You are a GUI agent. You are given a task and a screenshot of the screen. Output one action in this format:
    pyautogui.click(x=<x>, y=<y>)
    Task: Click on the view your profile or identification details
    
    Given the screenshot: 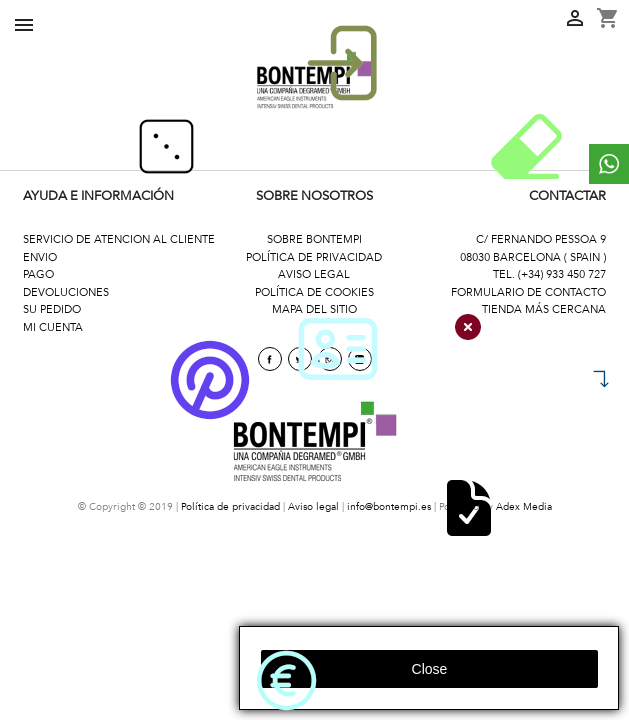 What is the action you would take?
    pyautogui.click(x=338, y=349)
    